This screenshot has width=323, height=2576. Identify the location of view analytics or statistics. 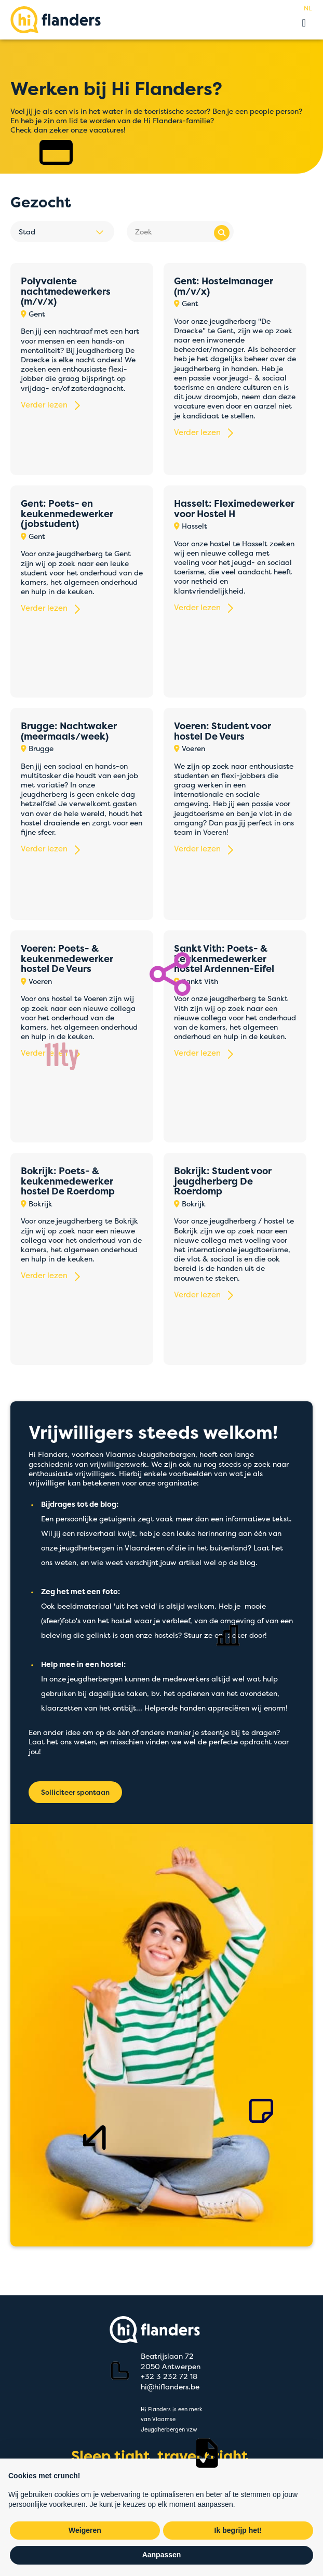
(228, 1636).